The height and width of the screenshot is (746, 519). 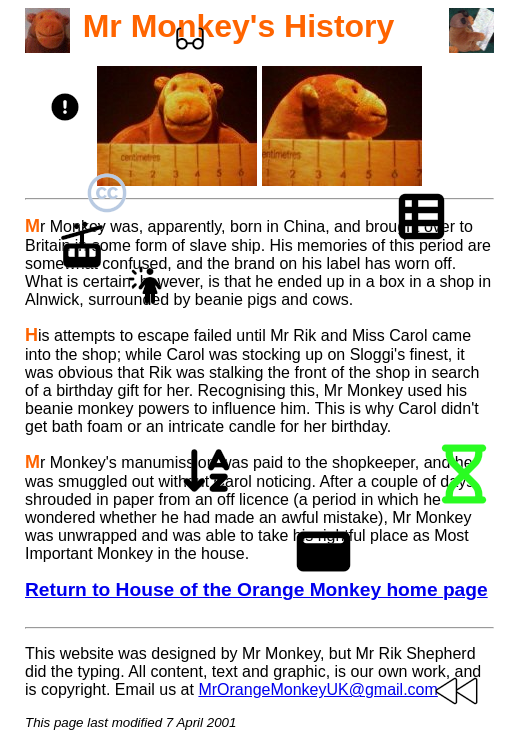 I want to click on creative commons license indicator, so click(x=107, y=193).